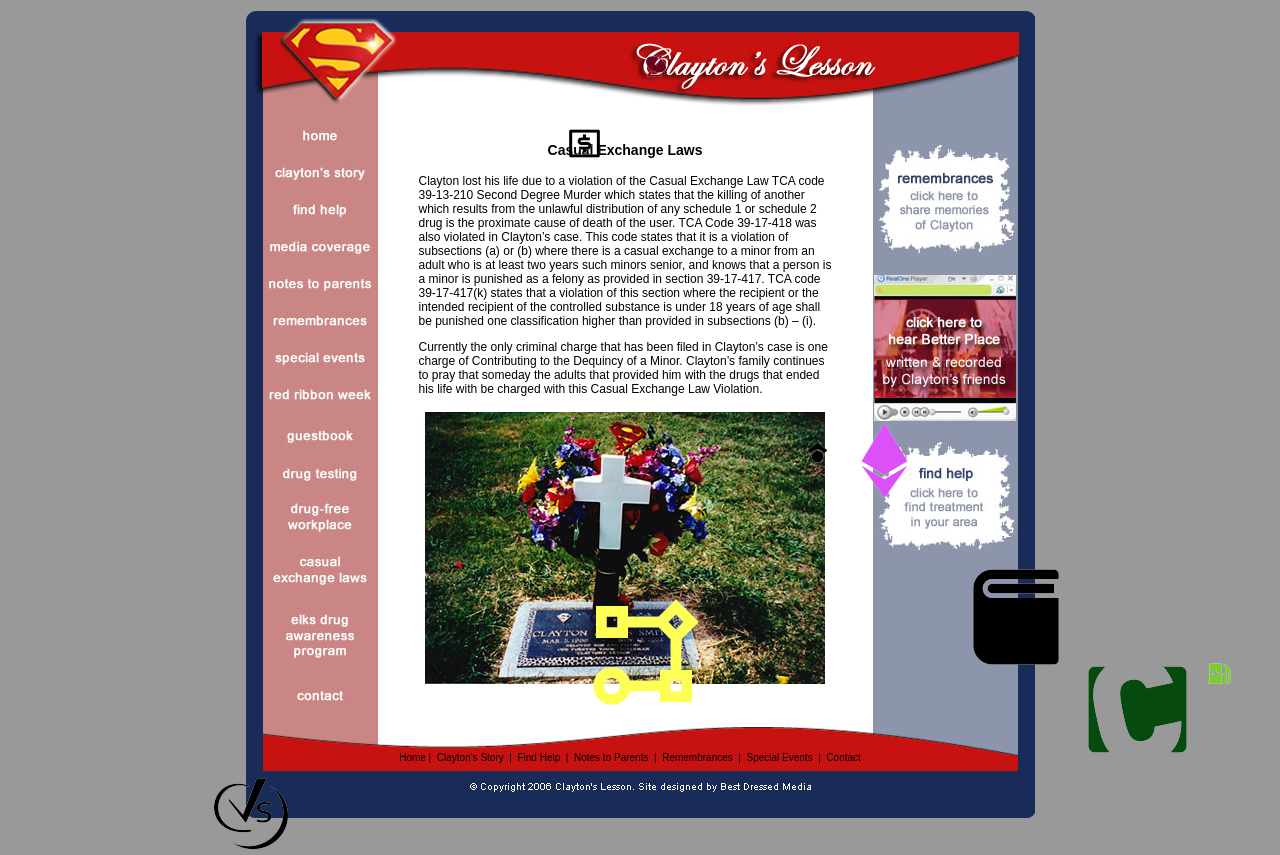 The width and height of the screenshot is (1280, 855). I want to click on create or edit a flowchart, so click(644, 654).